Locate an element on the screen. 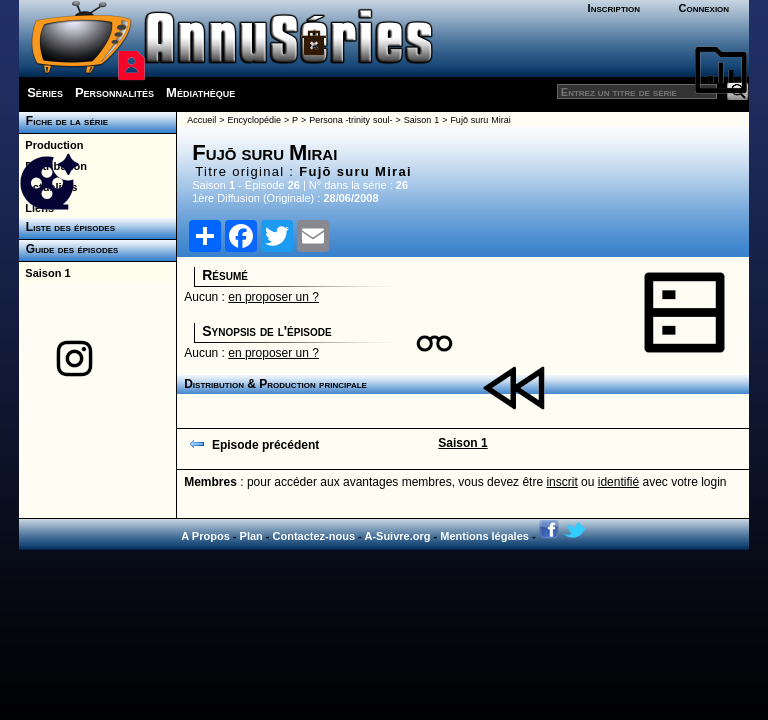 This screenshot has height=720, width=768. view user profile document is located at coordinates (131, 65).